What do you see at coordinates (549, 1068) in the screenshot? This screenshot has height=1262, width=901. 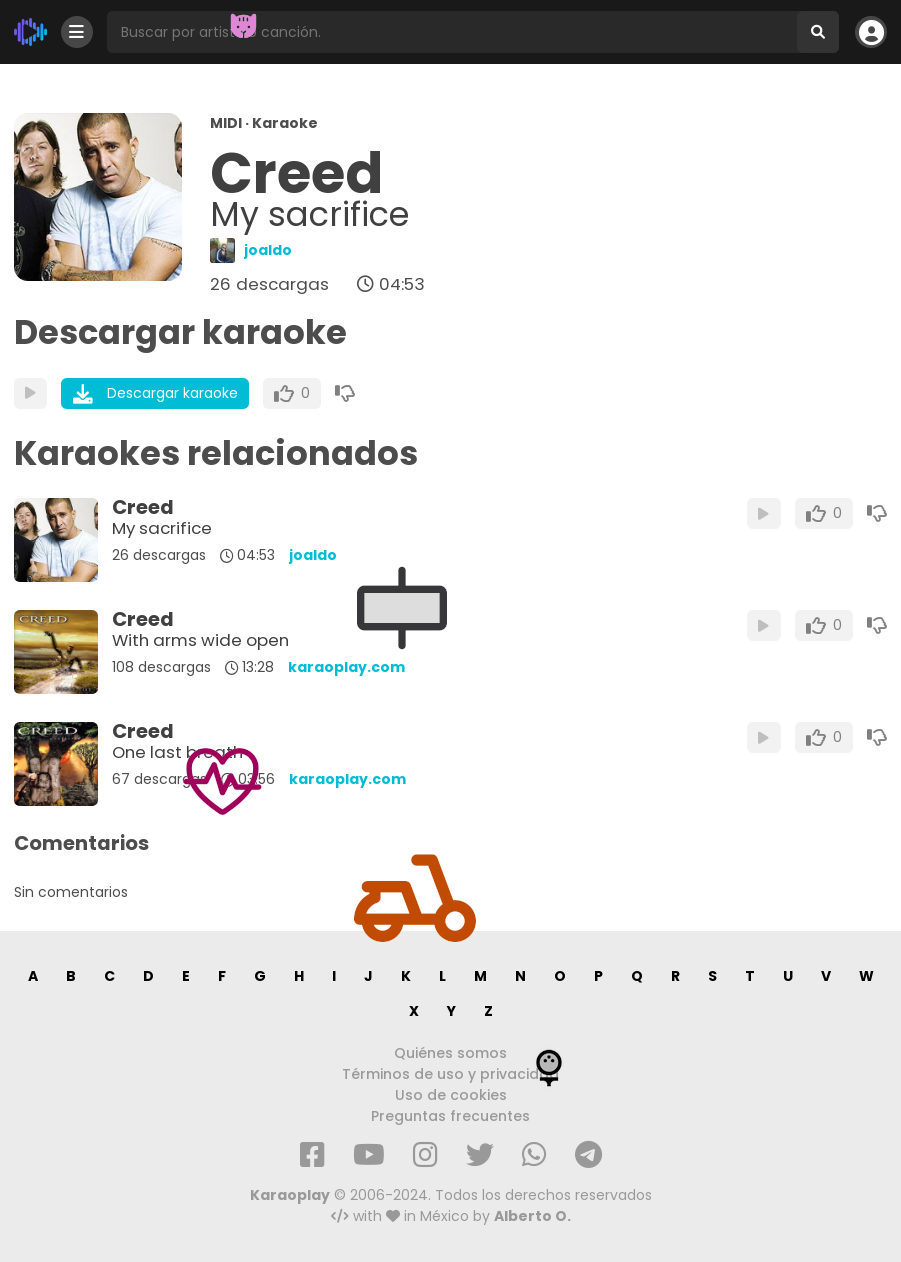 I see `access golf sports content or scores` at bounding box center [549, 1068].